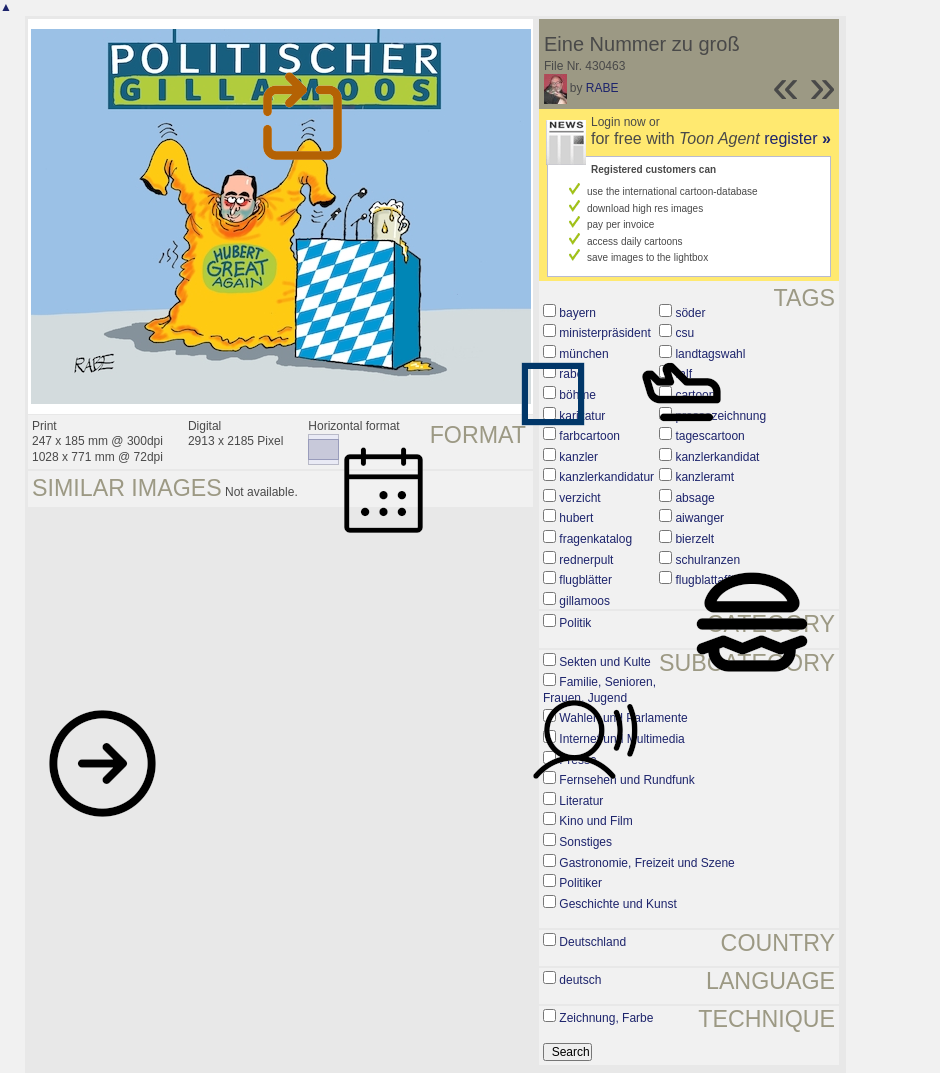 This screenshot has height=1073, width=940. Describe the element at coordinates (383, 493) in the screenshot. I see `view calendar events` at that location.